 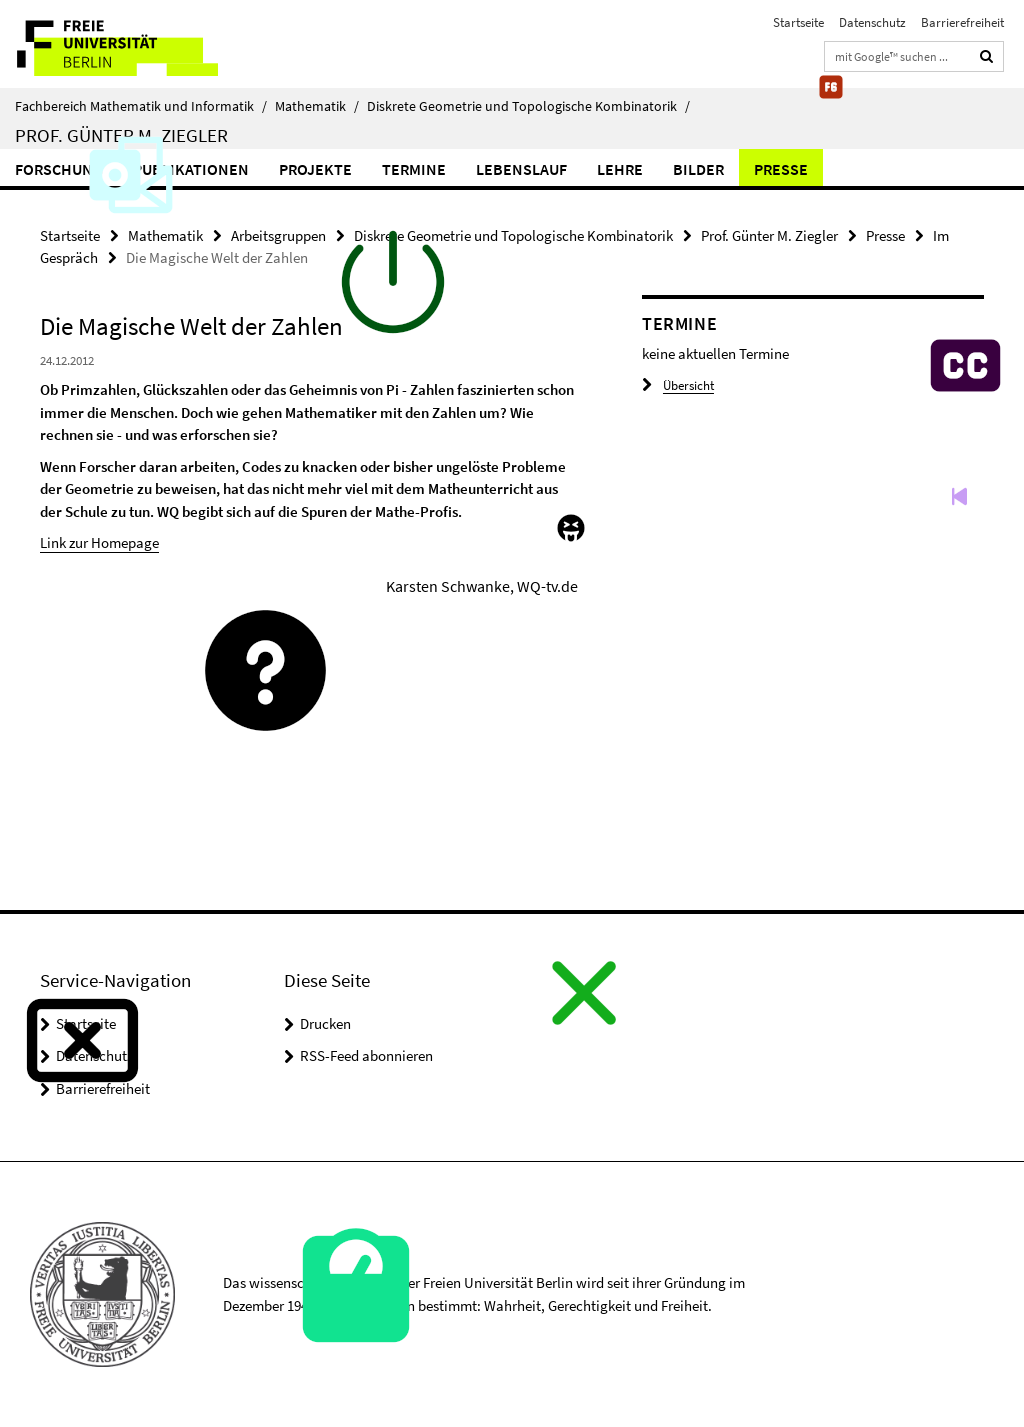 What do you see at coordinates (584, 993) in the screenshot?
I see `close a window or dialog` at bounding box center [584, 993].